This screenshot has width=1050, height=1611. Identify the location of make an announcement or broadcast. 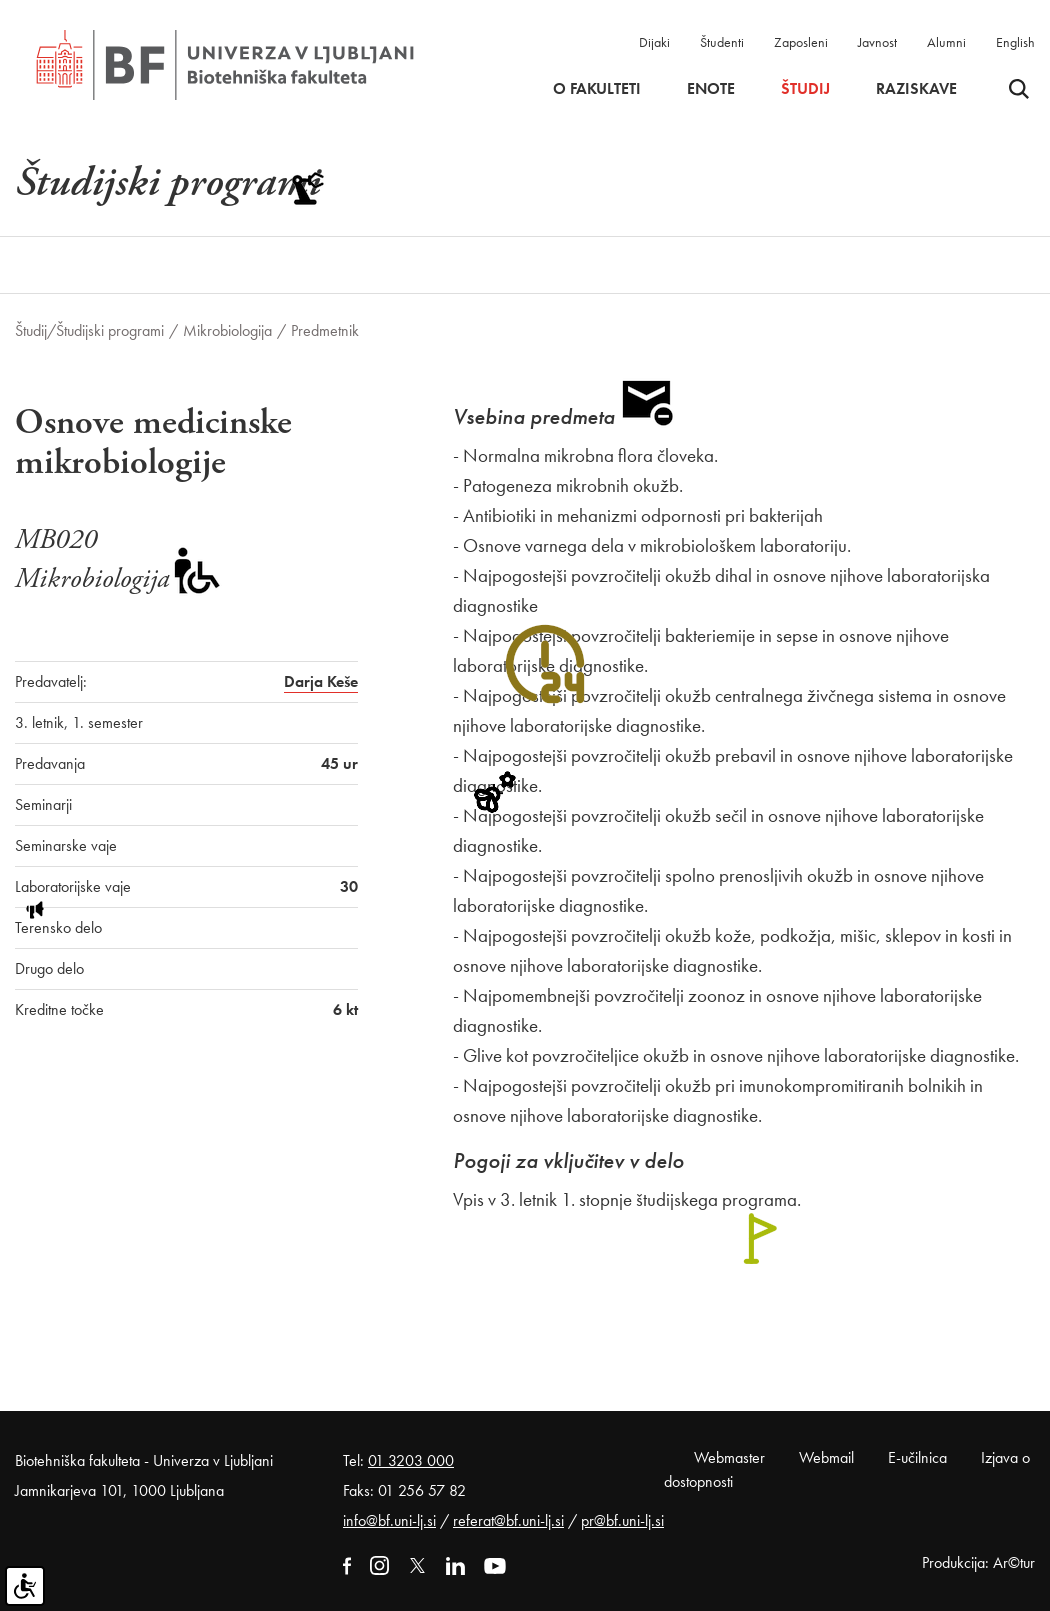
(35, 910).